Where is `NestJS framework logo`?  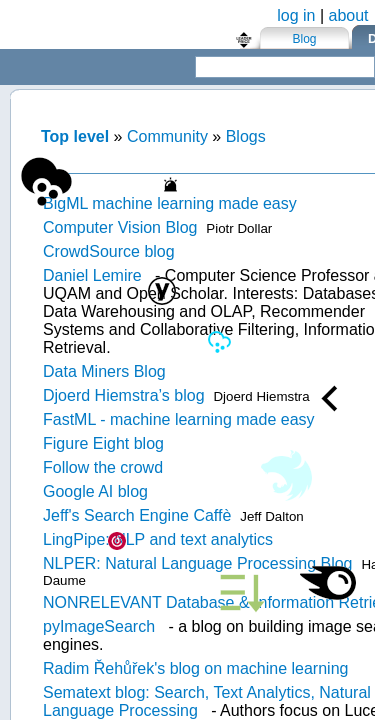
NestJS framework logo is located at coordinates (286, 475).